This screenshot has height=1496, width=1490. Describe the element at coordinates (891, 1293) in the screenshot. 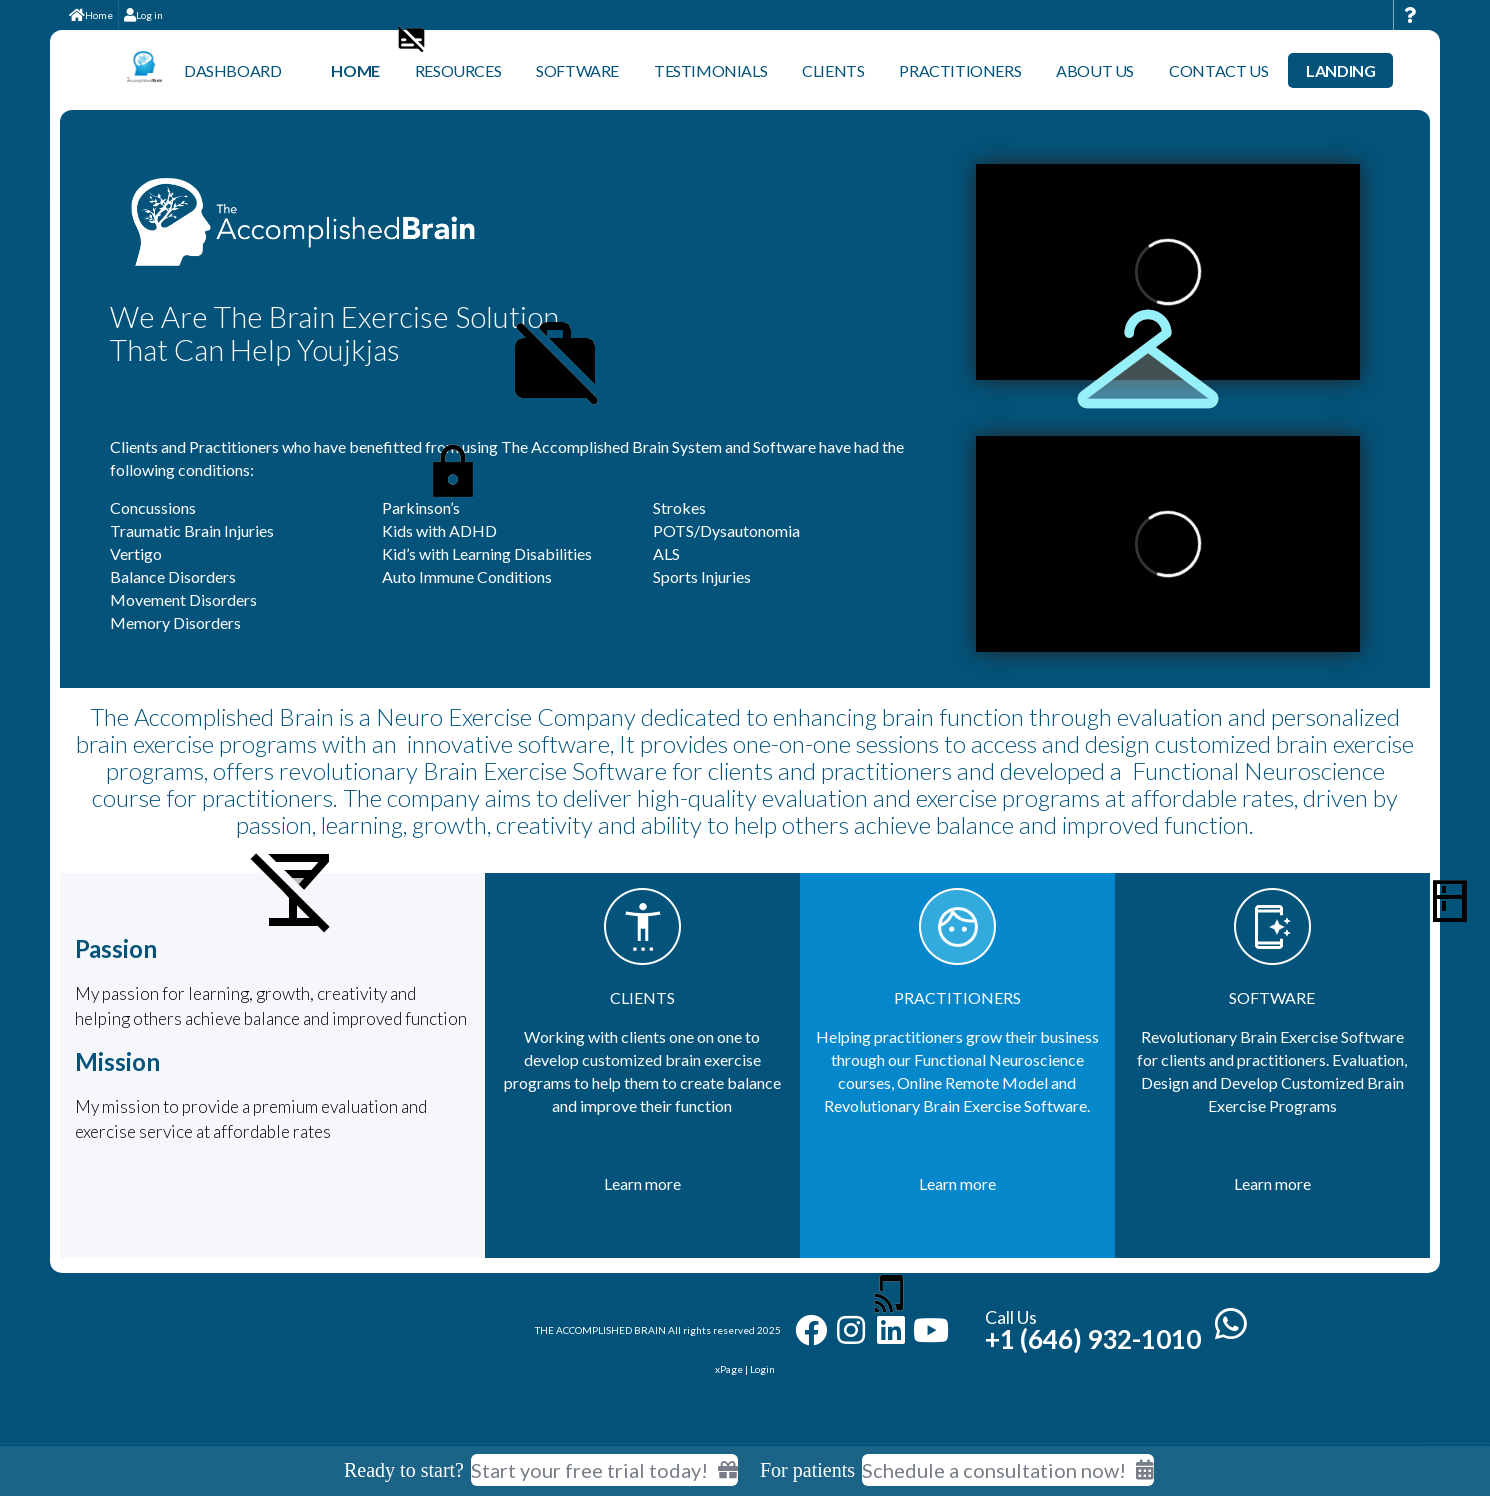

I see `tap to connect to a nearby device` at that location.